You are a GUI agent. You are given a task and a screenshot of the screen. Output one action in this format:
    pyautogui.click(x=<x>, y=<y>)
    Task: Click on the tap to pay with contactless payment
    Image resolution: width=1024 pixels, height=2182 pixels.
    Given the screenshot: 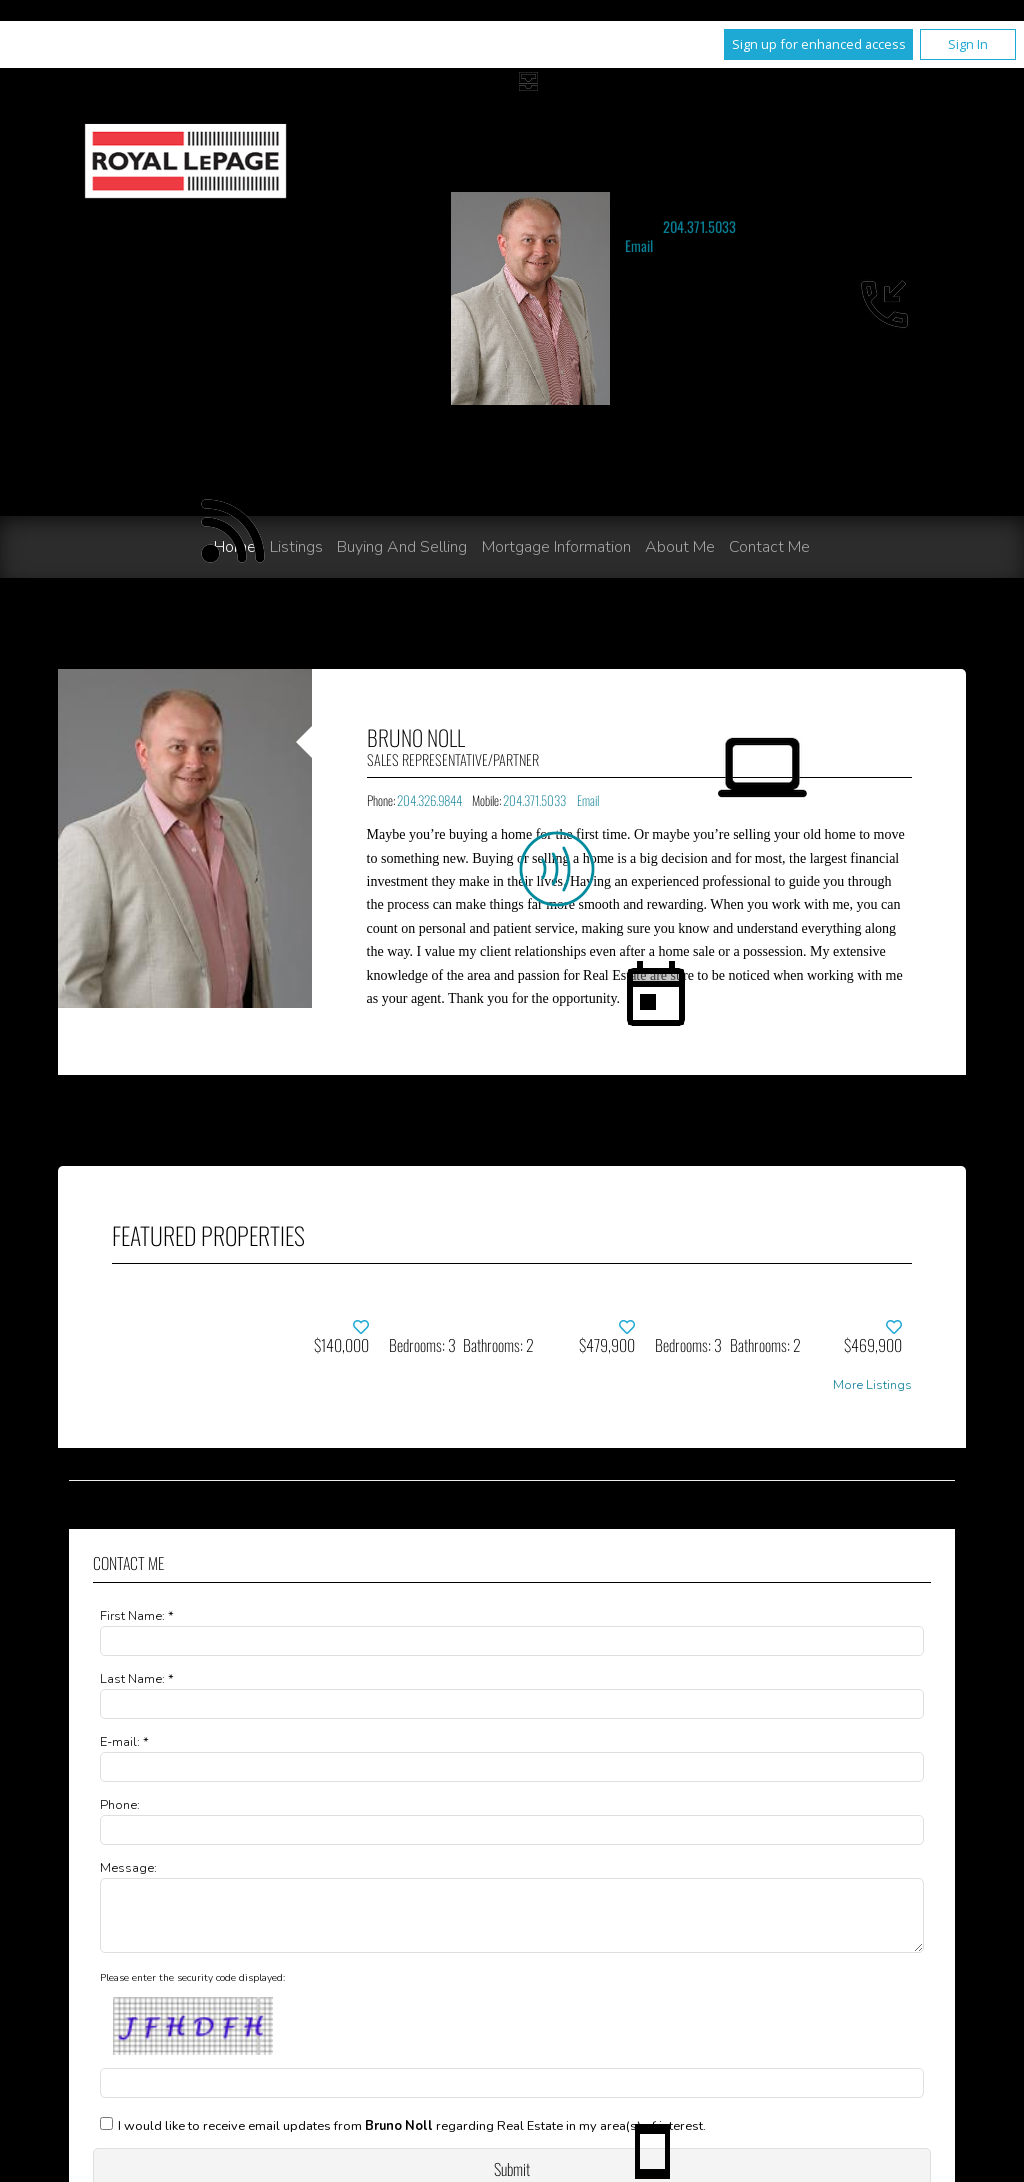 What is the action you would take?
    pyautogui.click(x=557, y=869)
    